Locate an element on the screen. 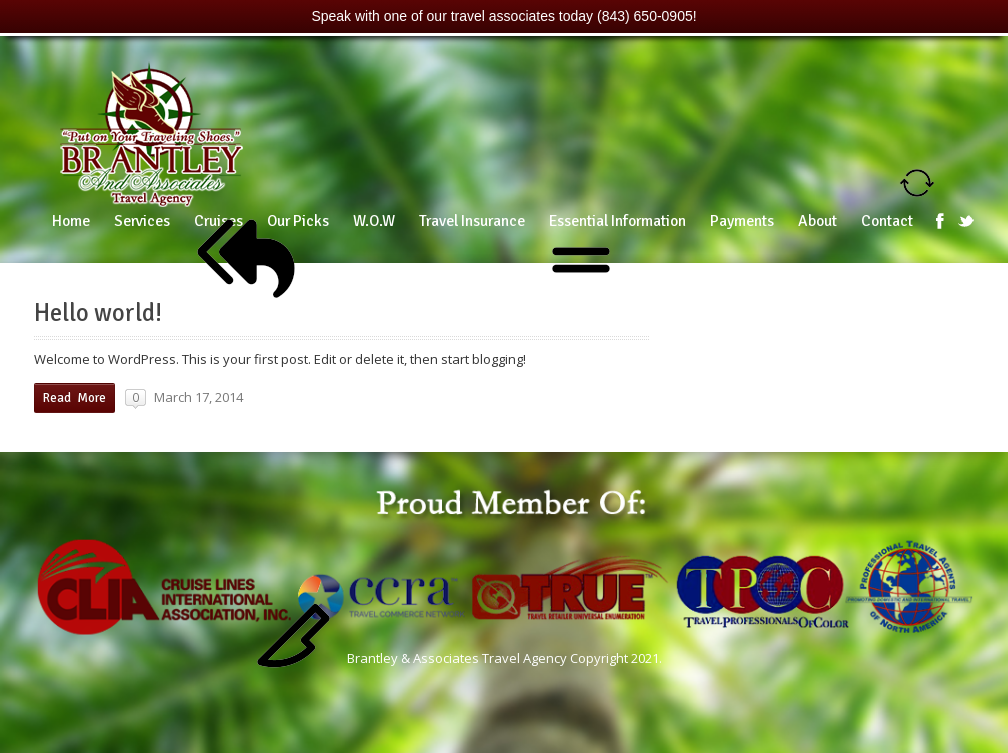 This screenshot has width=1008, height=753. reorder or rearrange items in a list is located at coordinates (581, 260).